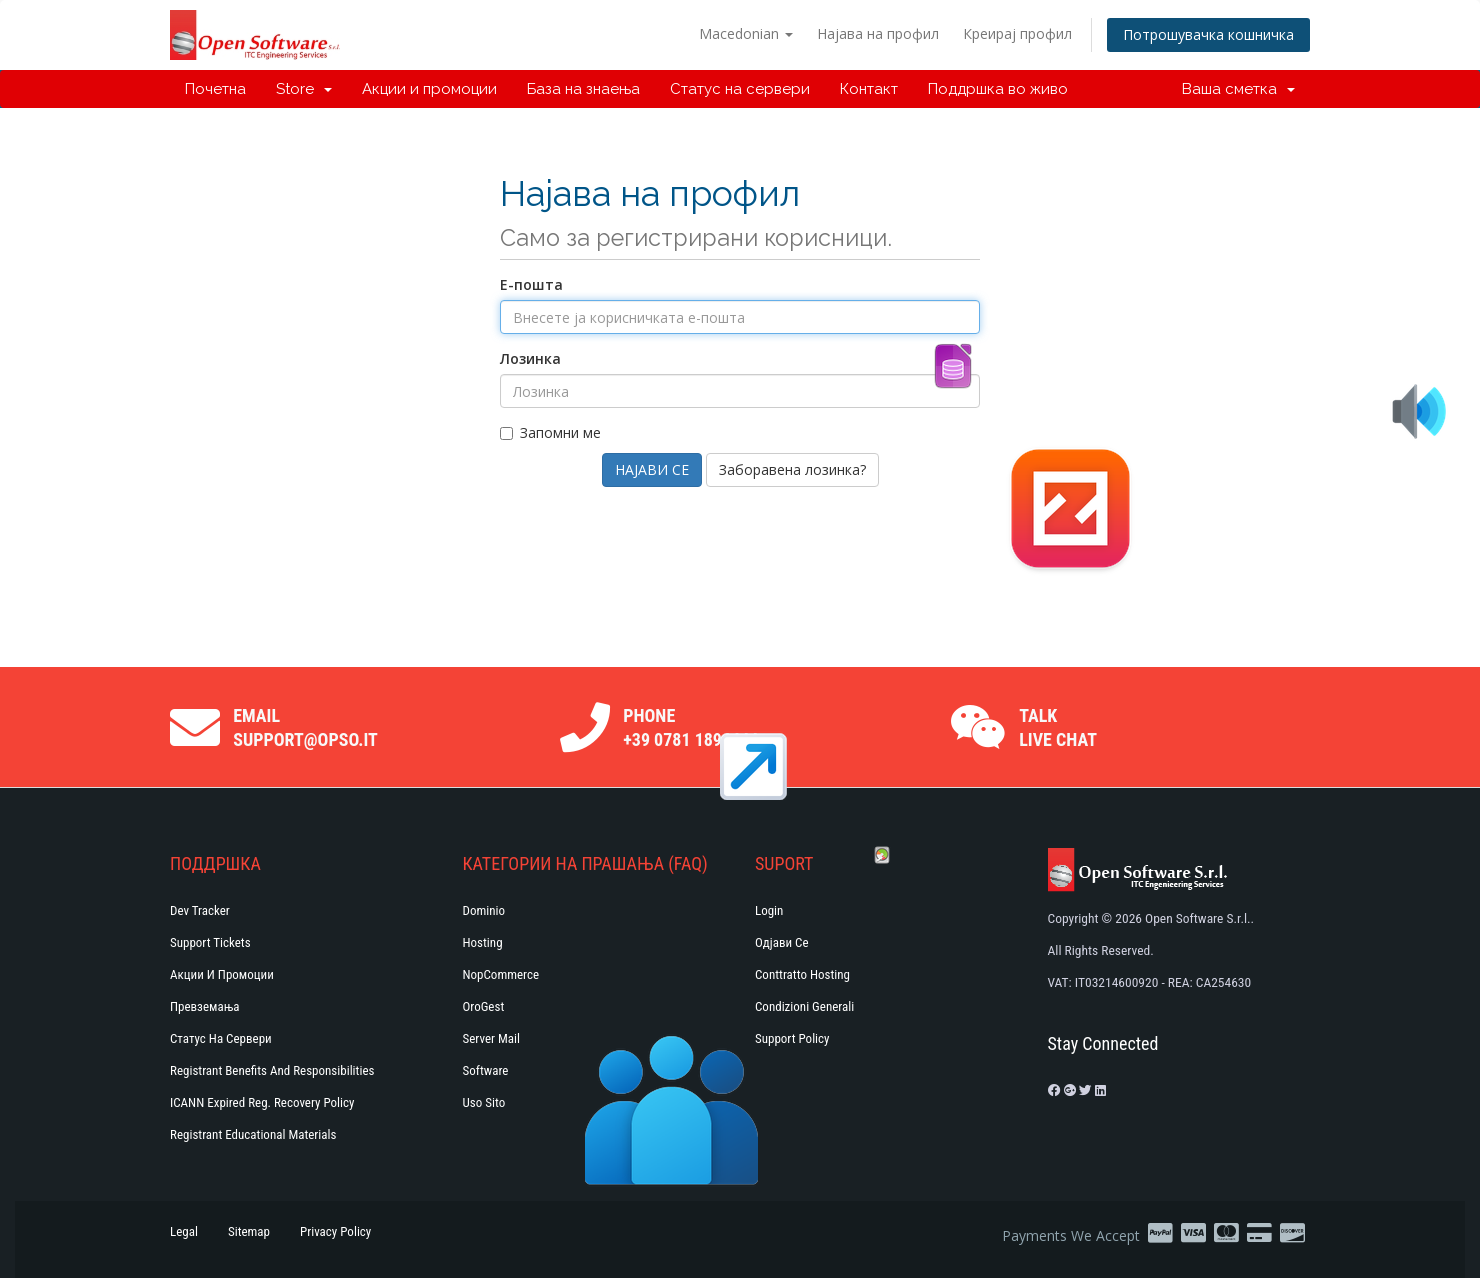 Image resolution: width=1480 pixels, height=1278 pixels. I want to click on open volume mixer application, so click(1418, 411).